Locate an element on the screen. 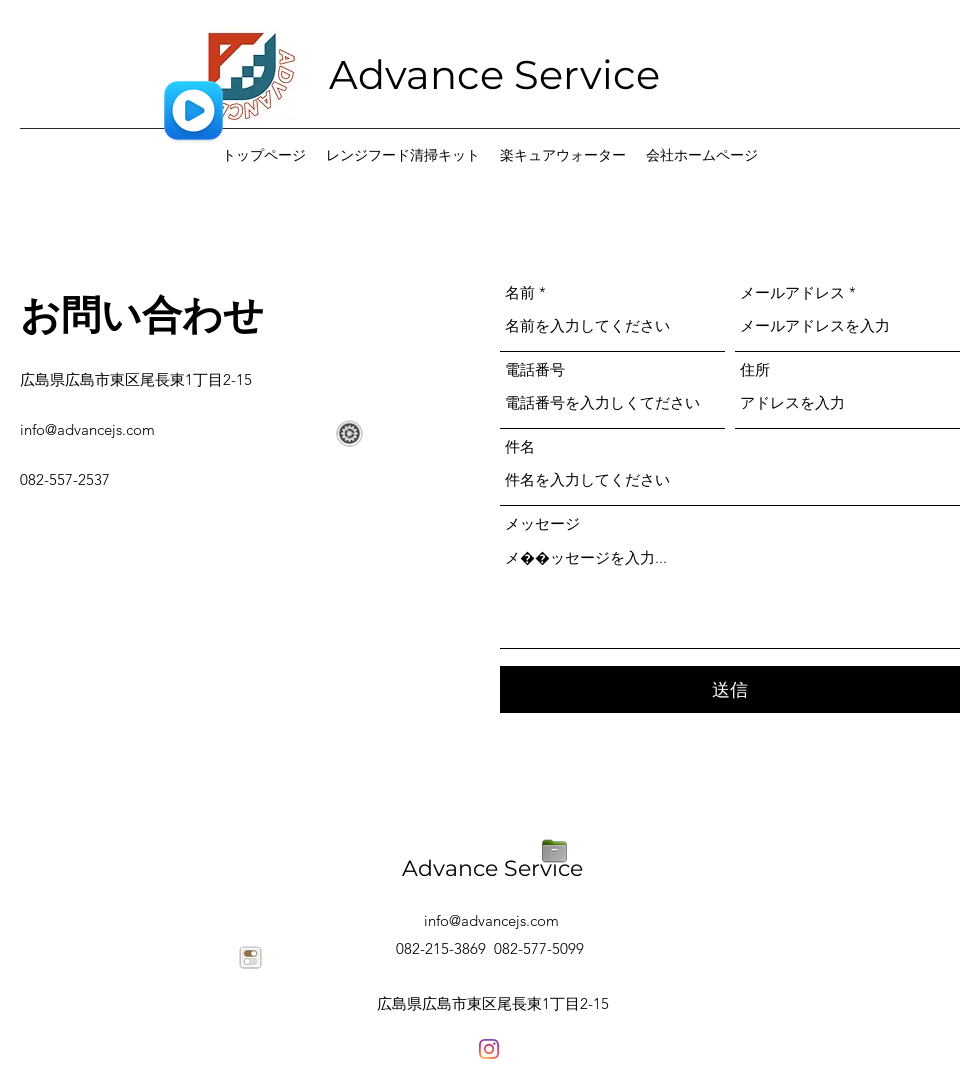 The height and width of the screenshot is (1089, 980). open system settings is located at coordinates (349, 433).